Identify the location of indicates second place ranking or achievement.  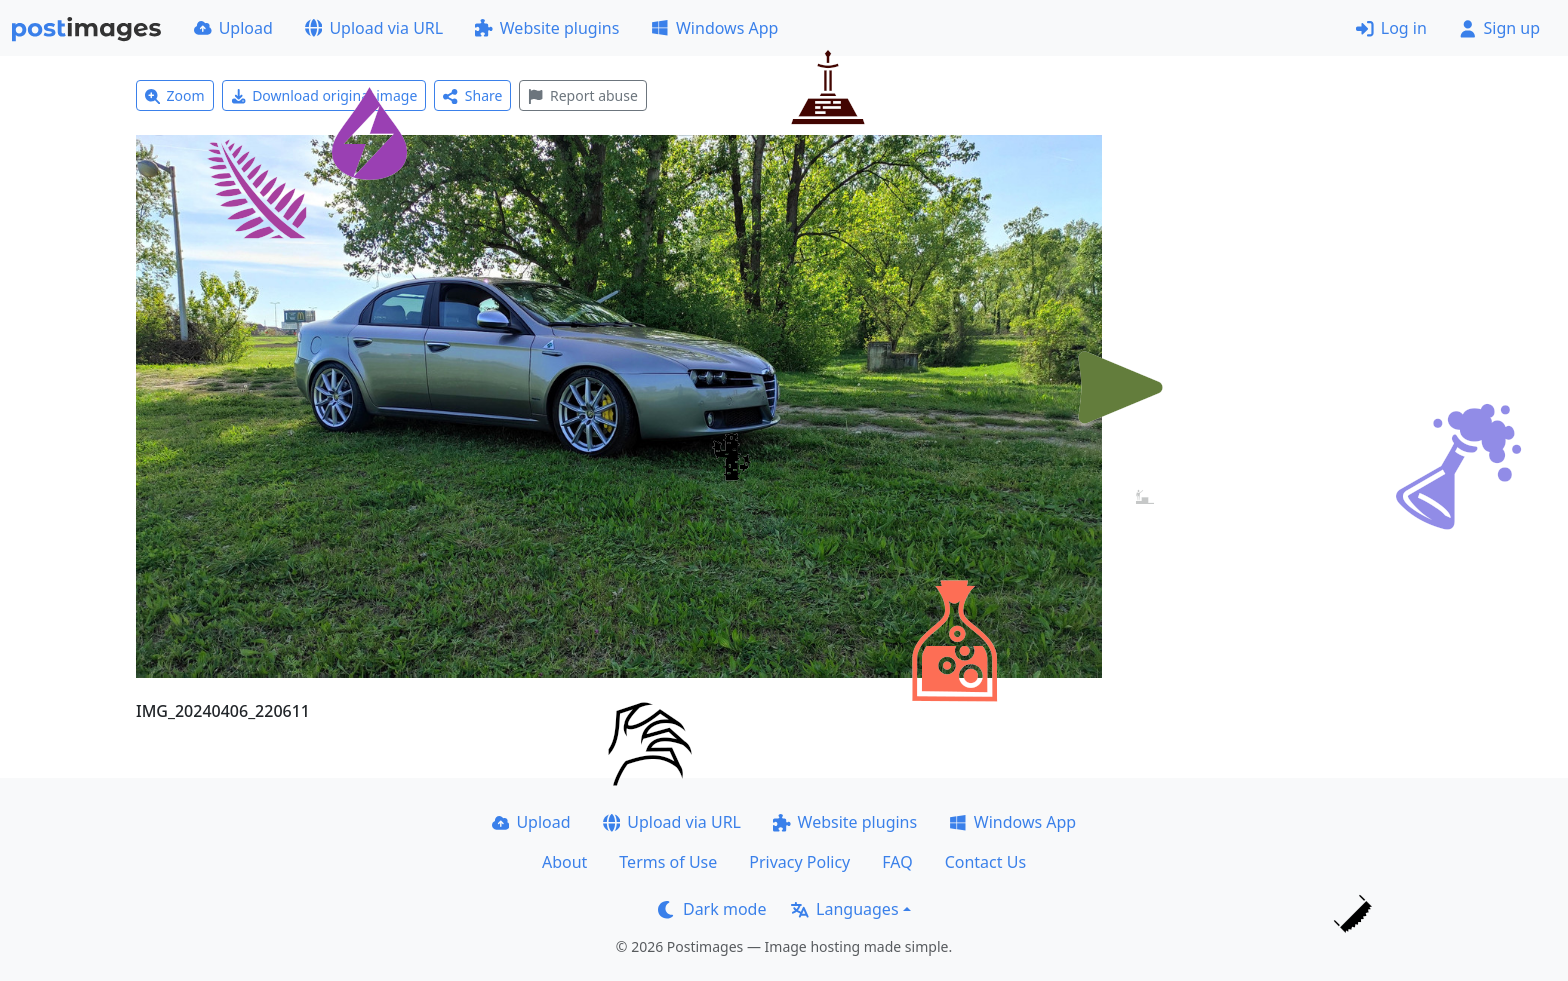
(1145, 495).